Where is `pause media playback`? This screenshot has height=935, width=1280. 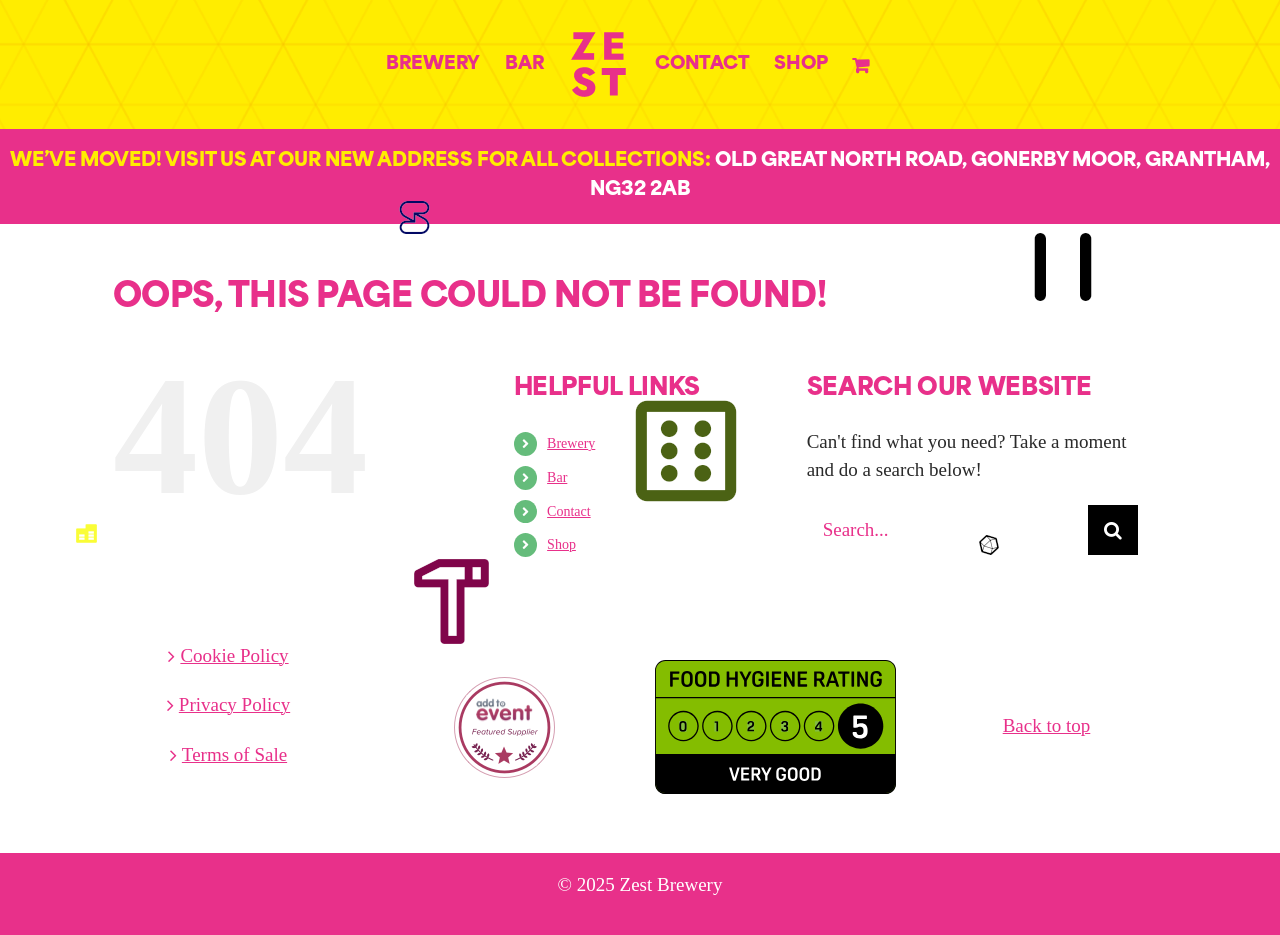 pause media playback is located at coordinates (1063, 267).